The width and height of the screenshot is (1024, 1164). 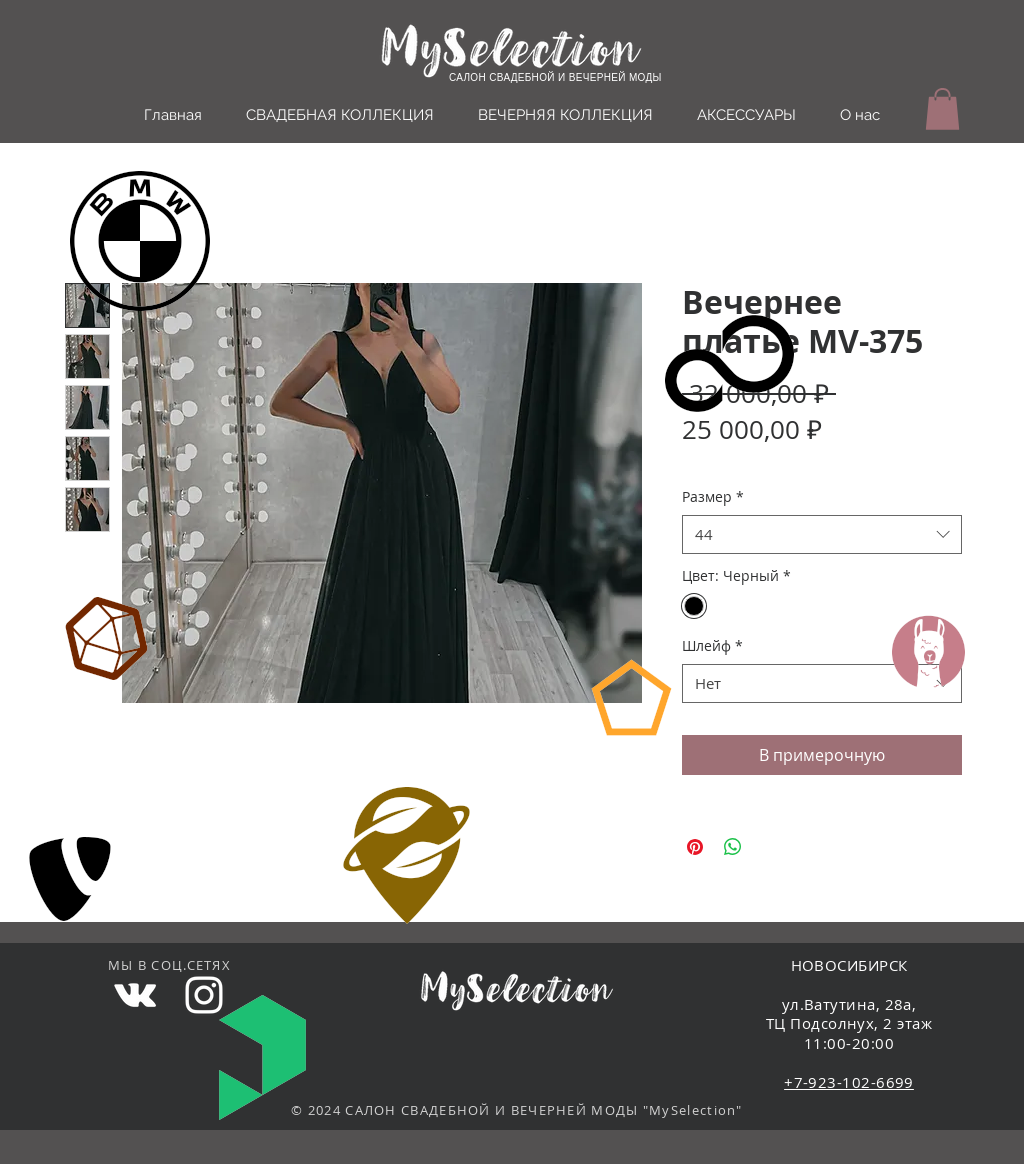 I want to click on BMW brand logo, so click(x=140, y=241).